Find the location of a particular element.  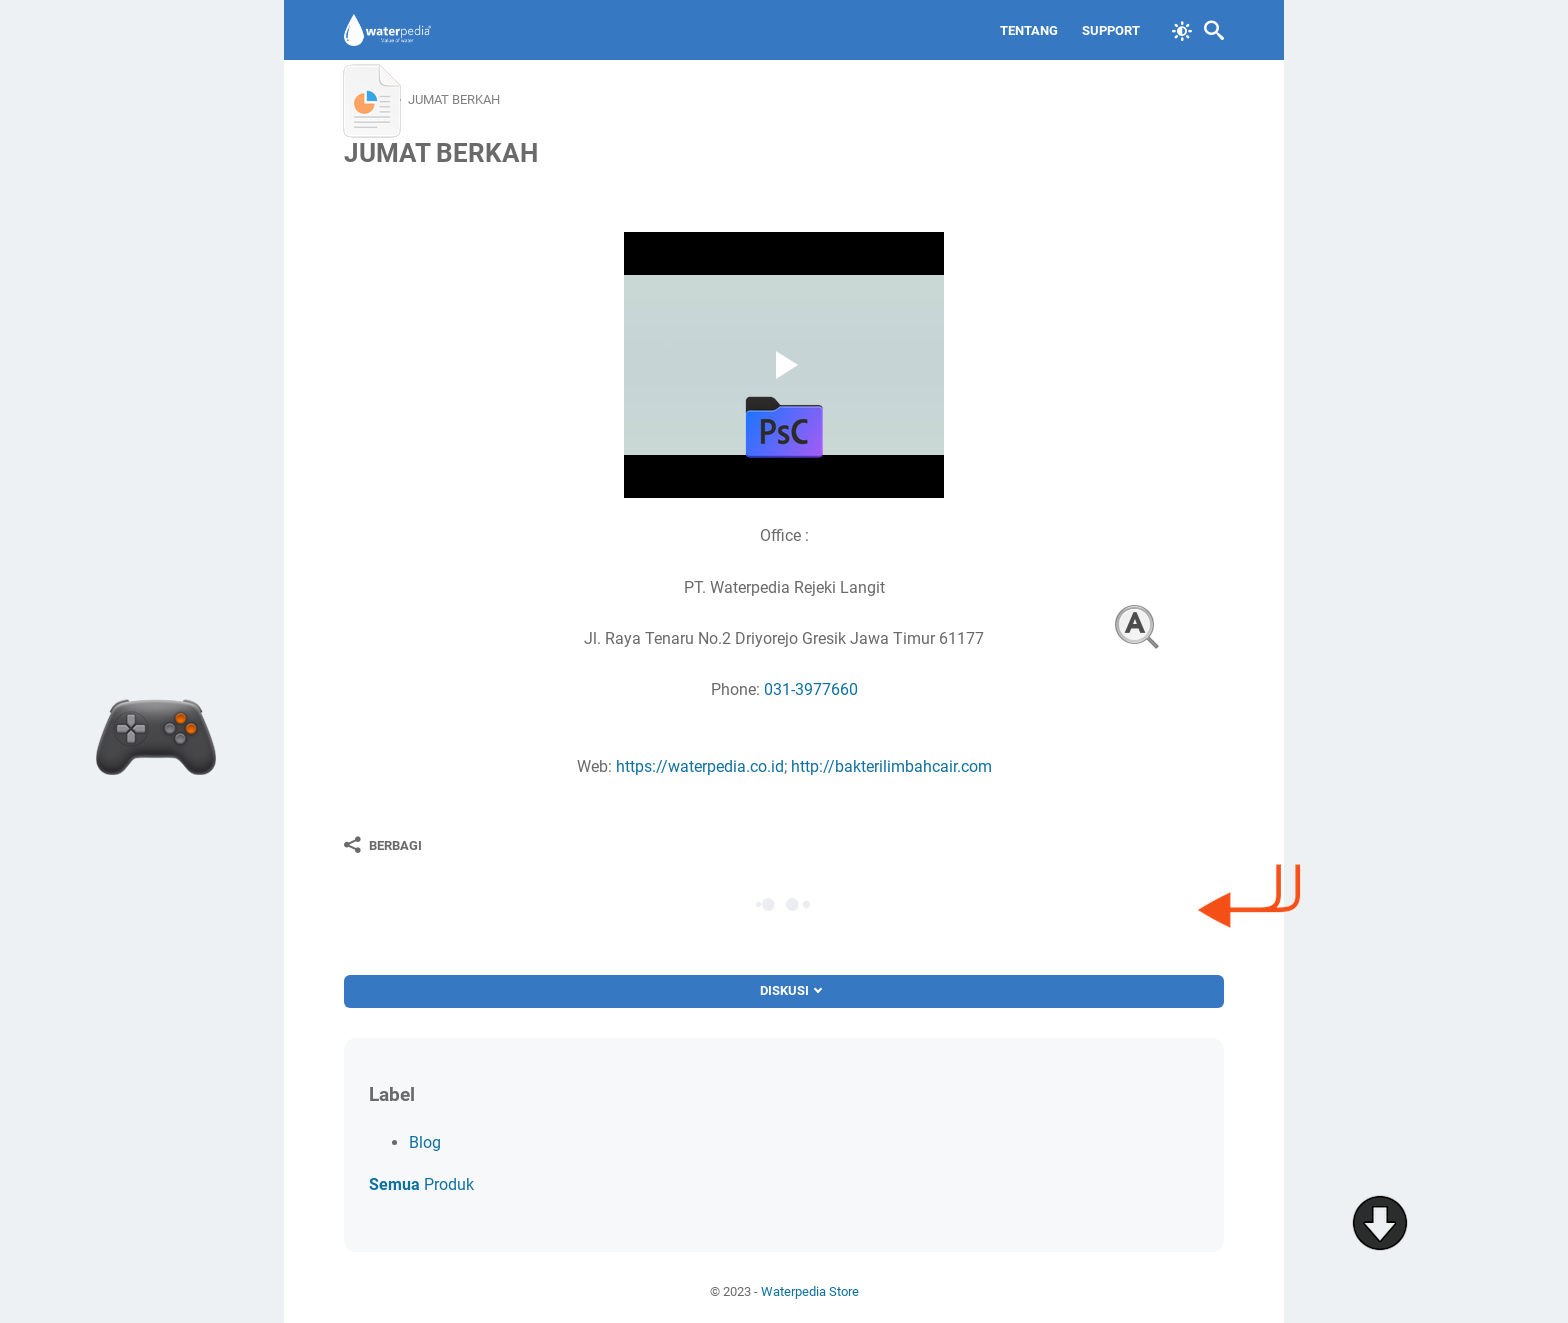

reply to all recipients of an email is located at coordinates (1247, 895).